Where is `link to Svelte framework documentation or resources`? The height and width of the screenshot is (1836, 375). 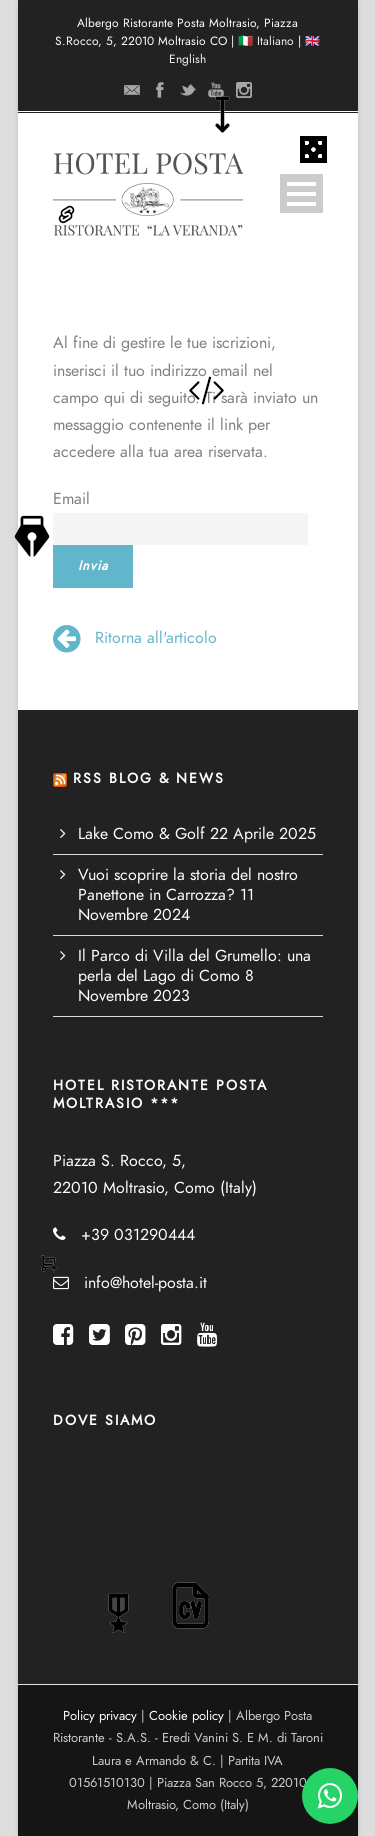 link to Svelte framework documentation or resources is located at coordinates (67, 214).